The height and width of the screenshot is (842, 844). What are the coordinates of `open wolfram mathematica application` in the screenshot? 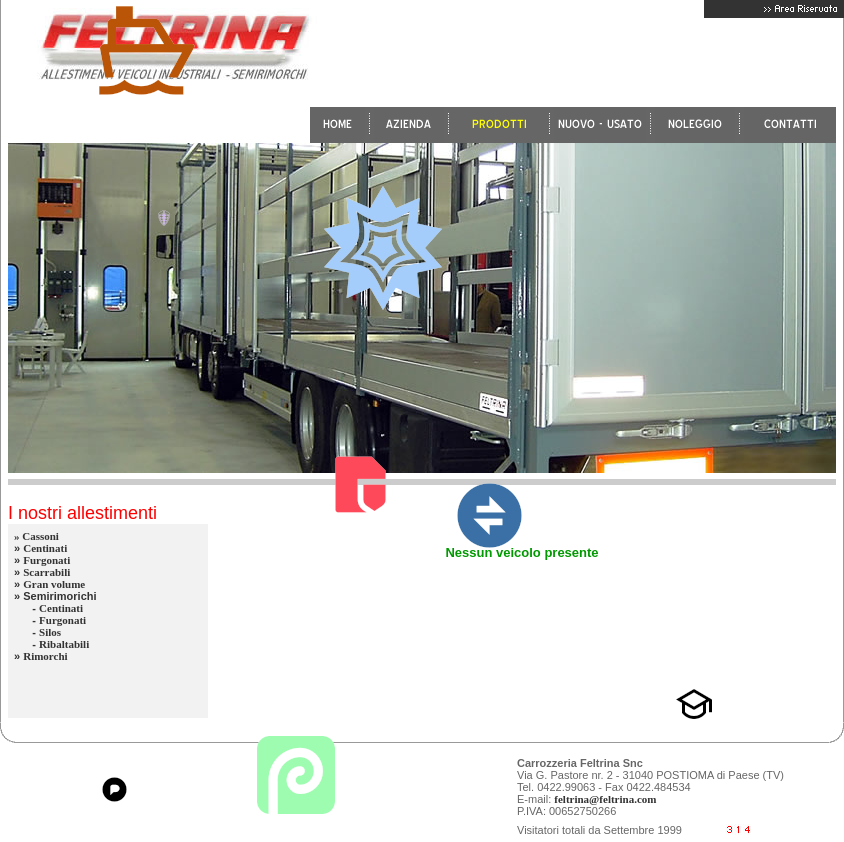 It's located at (383, 248).